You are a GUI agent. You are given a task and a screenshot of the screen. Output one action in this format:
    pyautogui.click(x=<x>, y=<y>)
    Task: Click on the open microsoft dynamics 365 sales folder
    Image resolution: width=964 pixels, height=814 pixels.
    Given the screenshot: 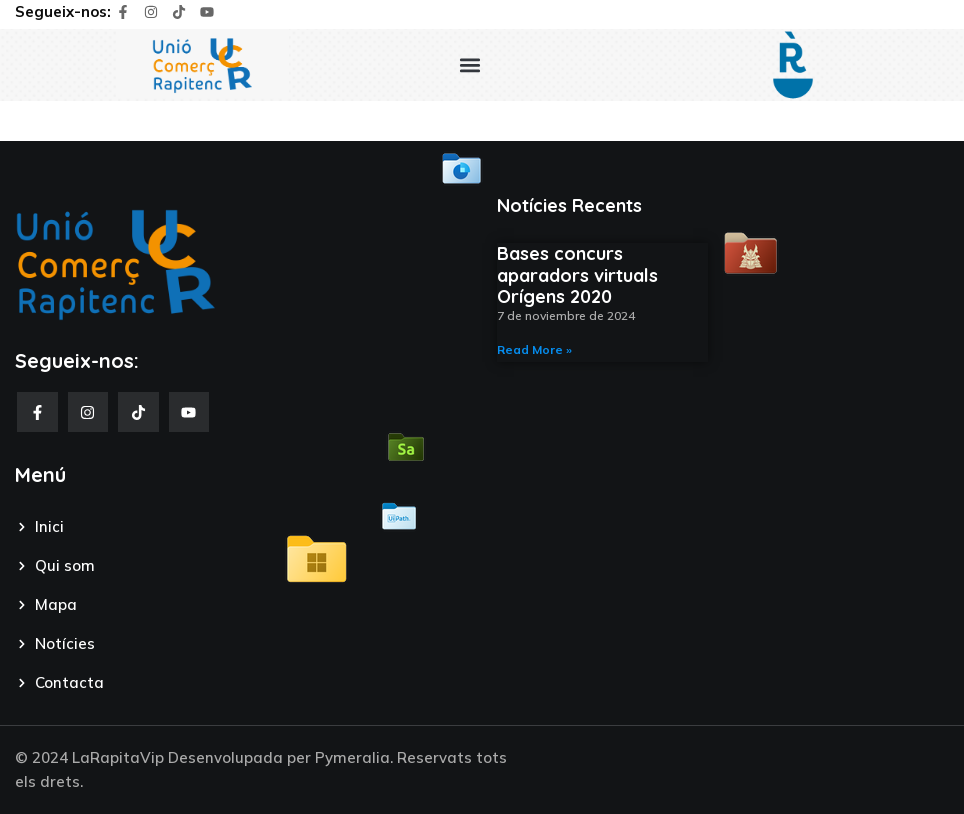 What is the action you would take?
    pyautogui.click(x=461, y=169)
    